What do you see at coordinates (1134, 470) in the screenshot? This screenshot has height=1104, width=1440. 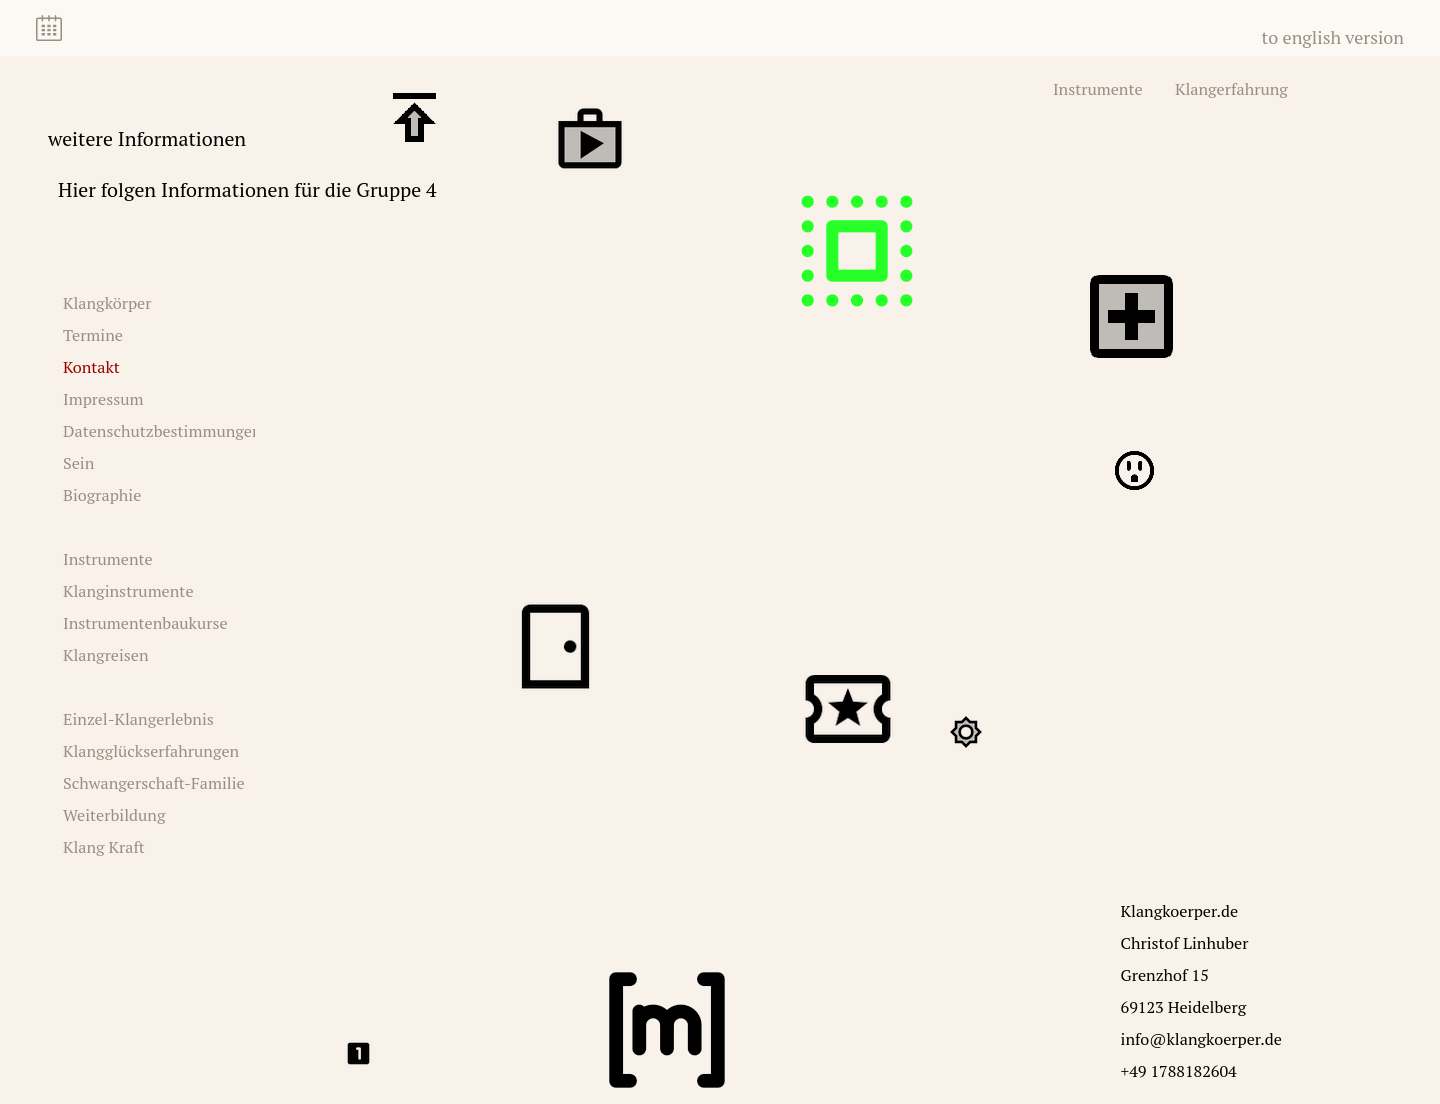 I see `electrical outlet or power socket indicator` at bounding box center [1134, 470].